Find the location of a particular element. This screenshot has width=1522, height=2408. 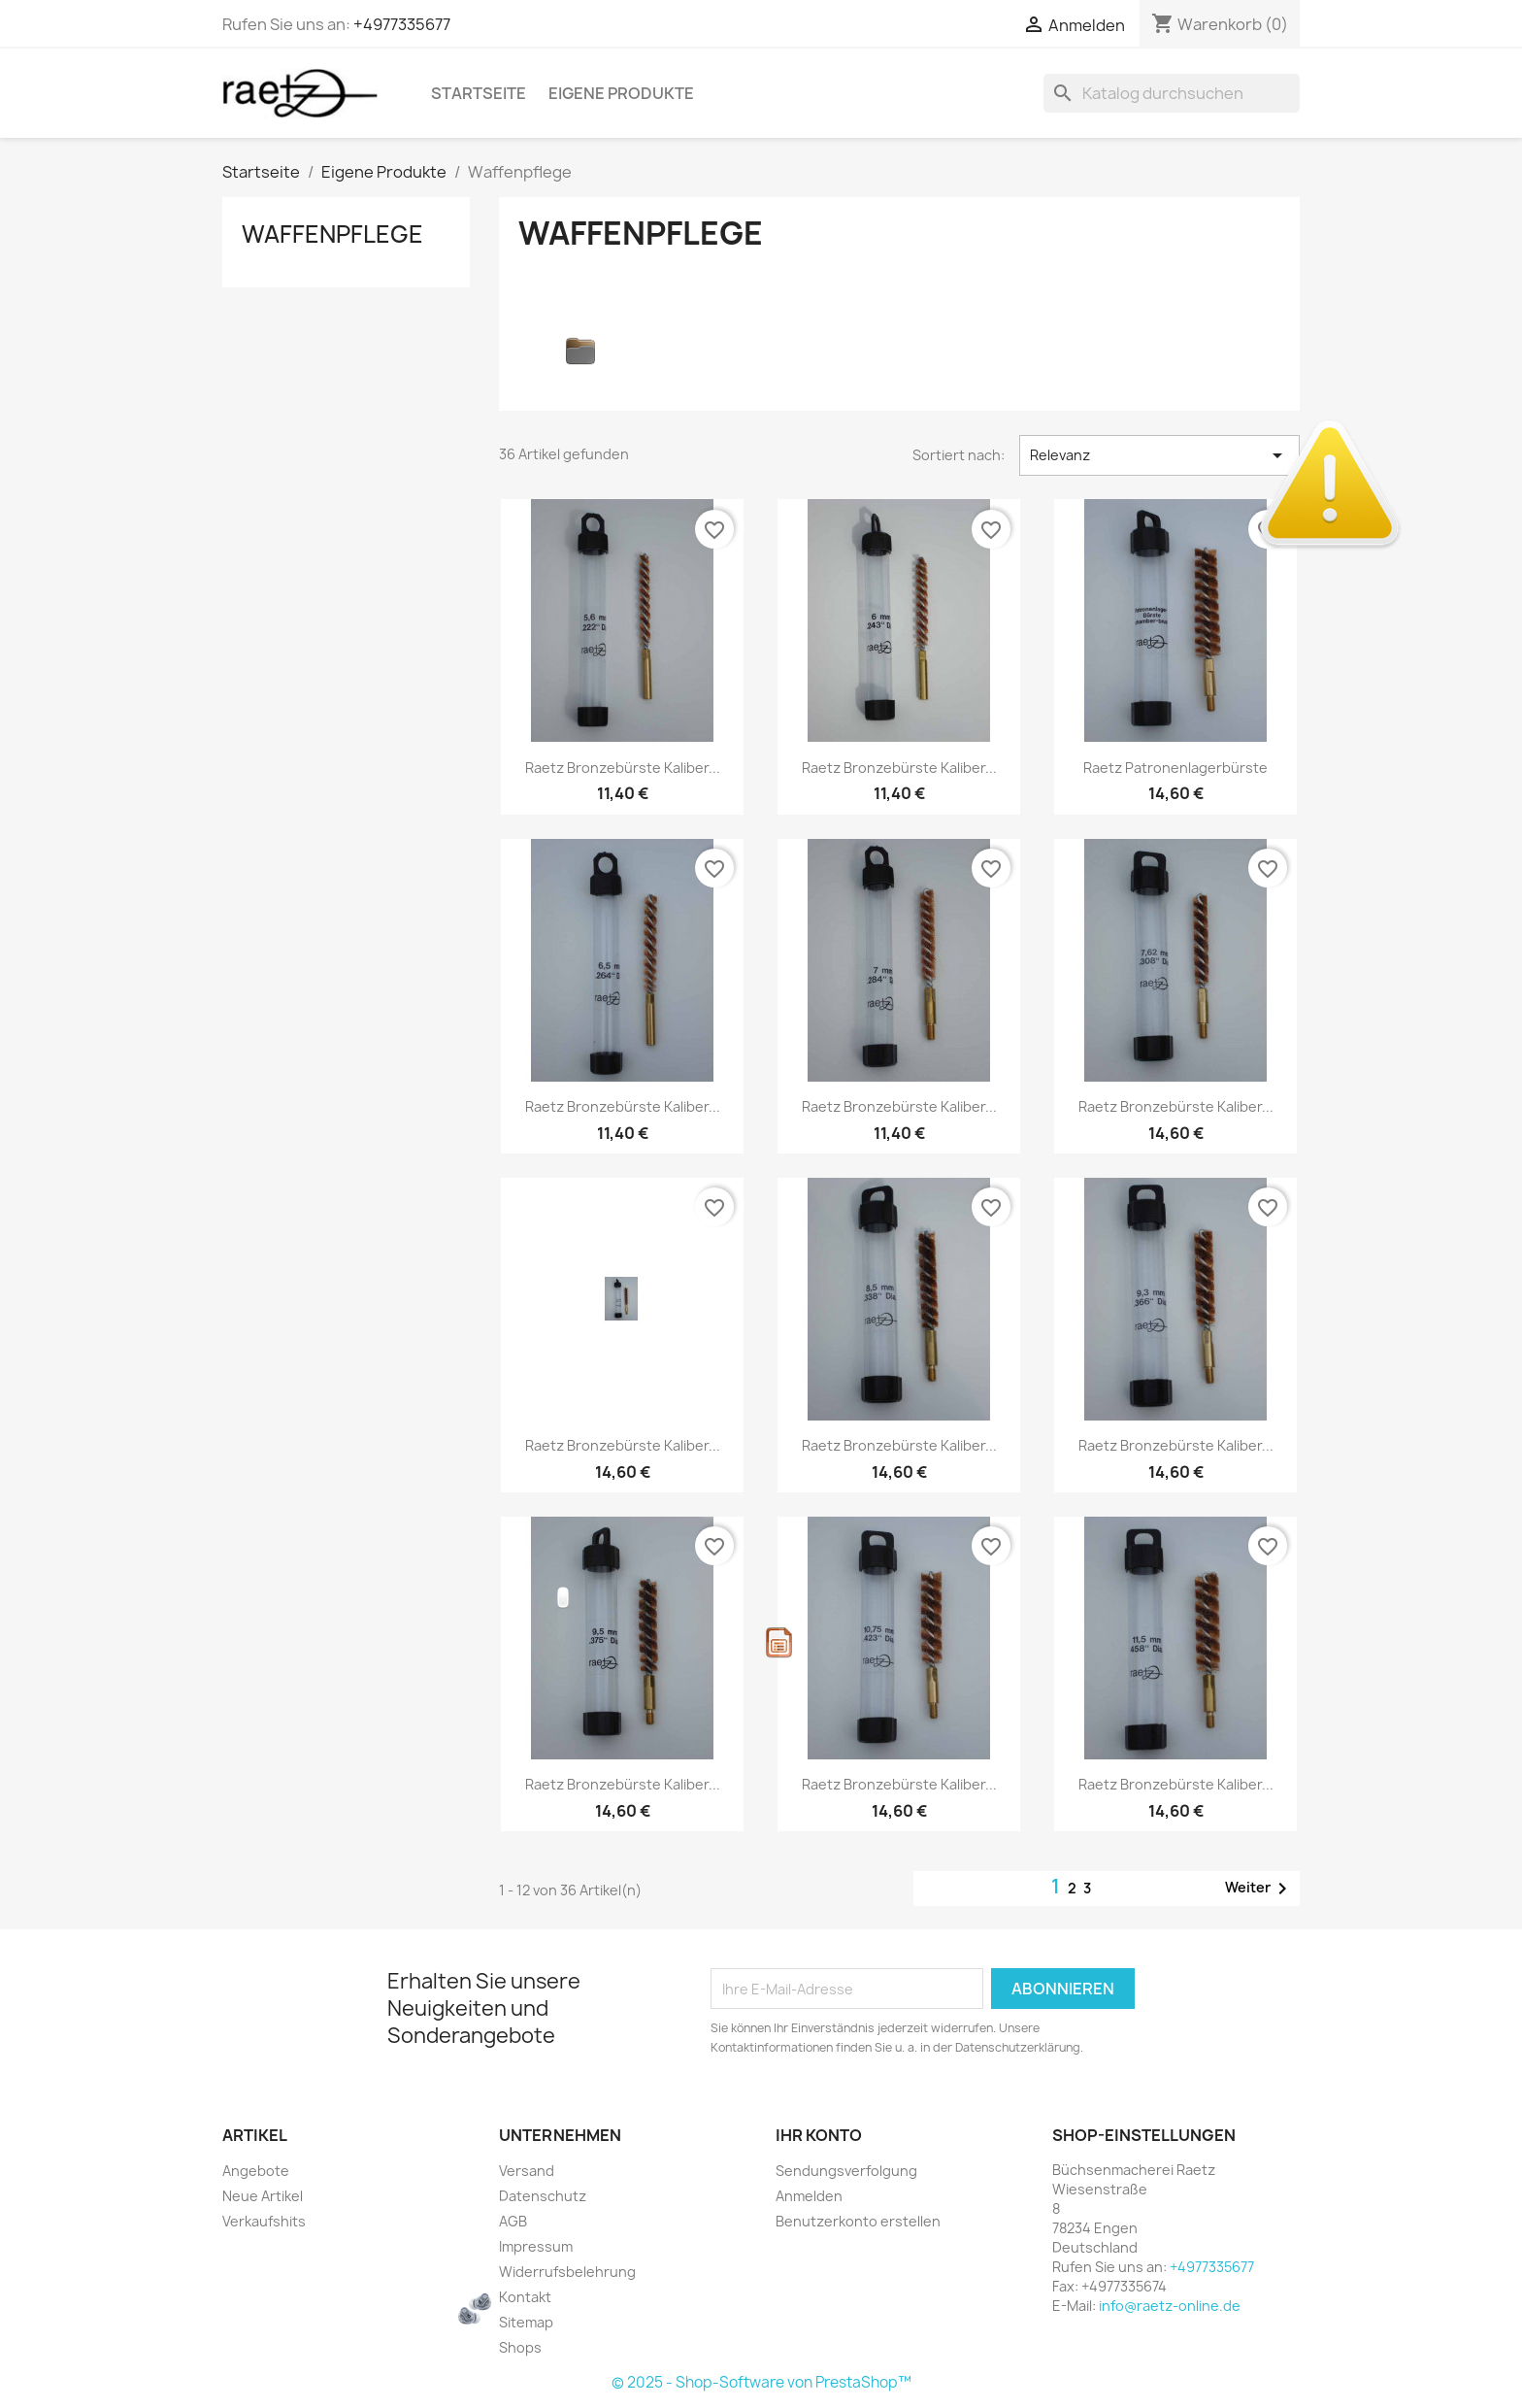

indicates an open or expanded folder is located at coordinates (580, 351).